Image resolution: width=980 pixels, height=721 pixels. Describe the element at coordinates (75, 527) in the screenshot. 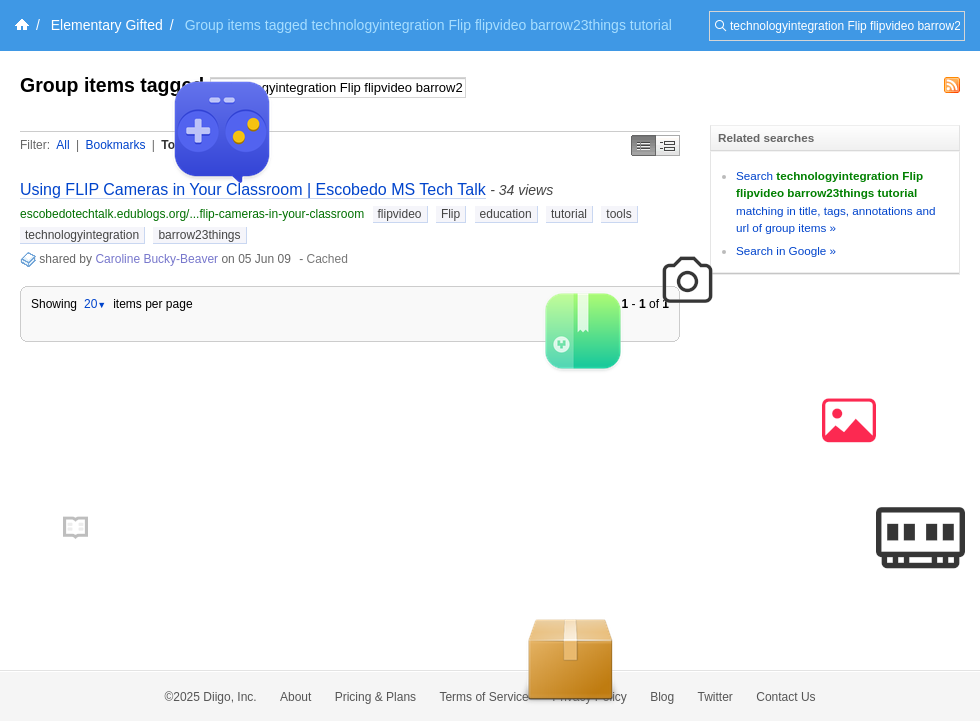

I see `switch to dual-page or side-by-side view` at that location.